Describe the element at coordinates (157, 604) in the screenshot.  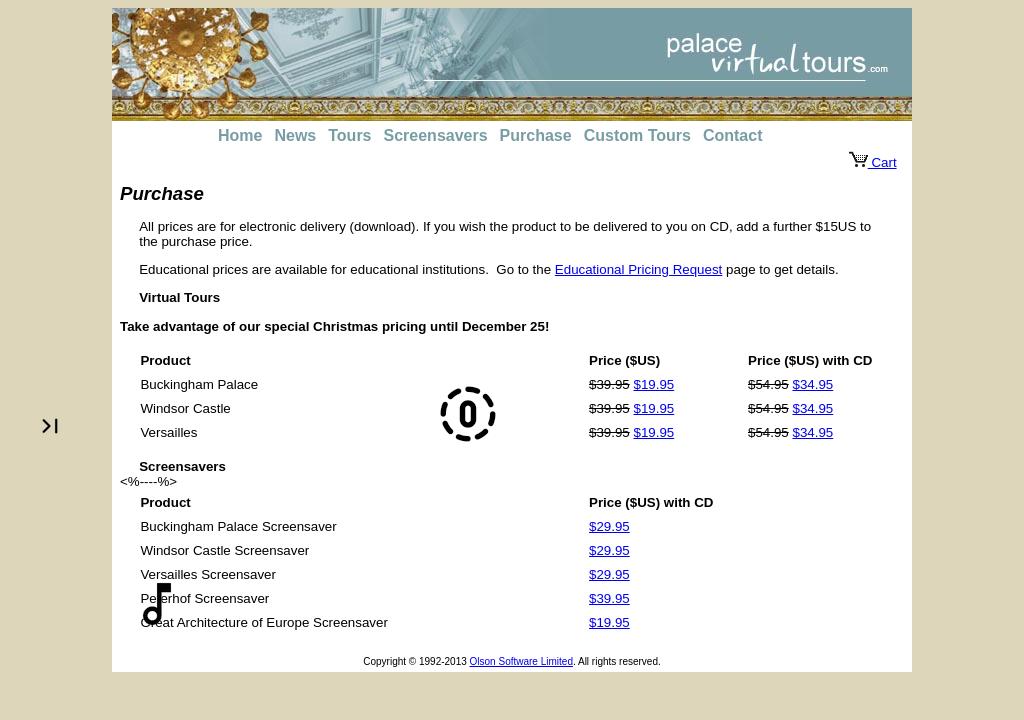
I see `access music or audio playback` at that location.